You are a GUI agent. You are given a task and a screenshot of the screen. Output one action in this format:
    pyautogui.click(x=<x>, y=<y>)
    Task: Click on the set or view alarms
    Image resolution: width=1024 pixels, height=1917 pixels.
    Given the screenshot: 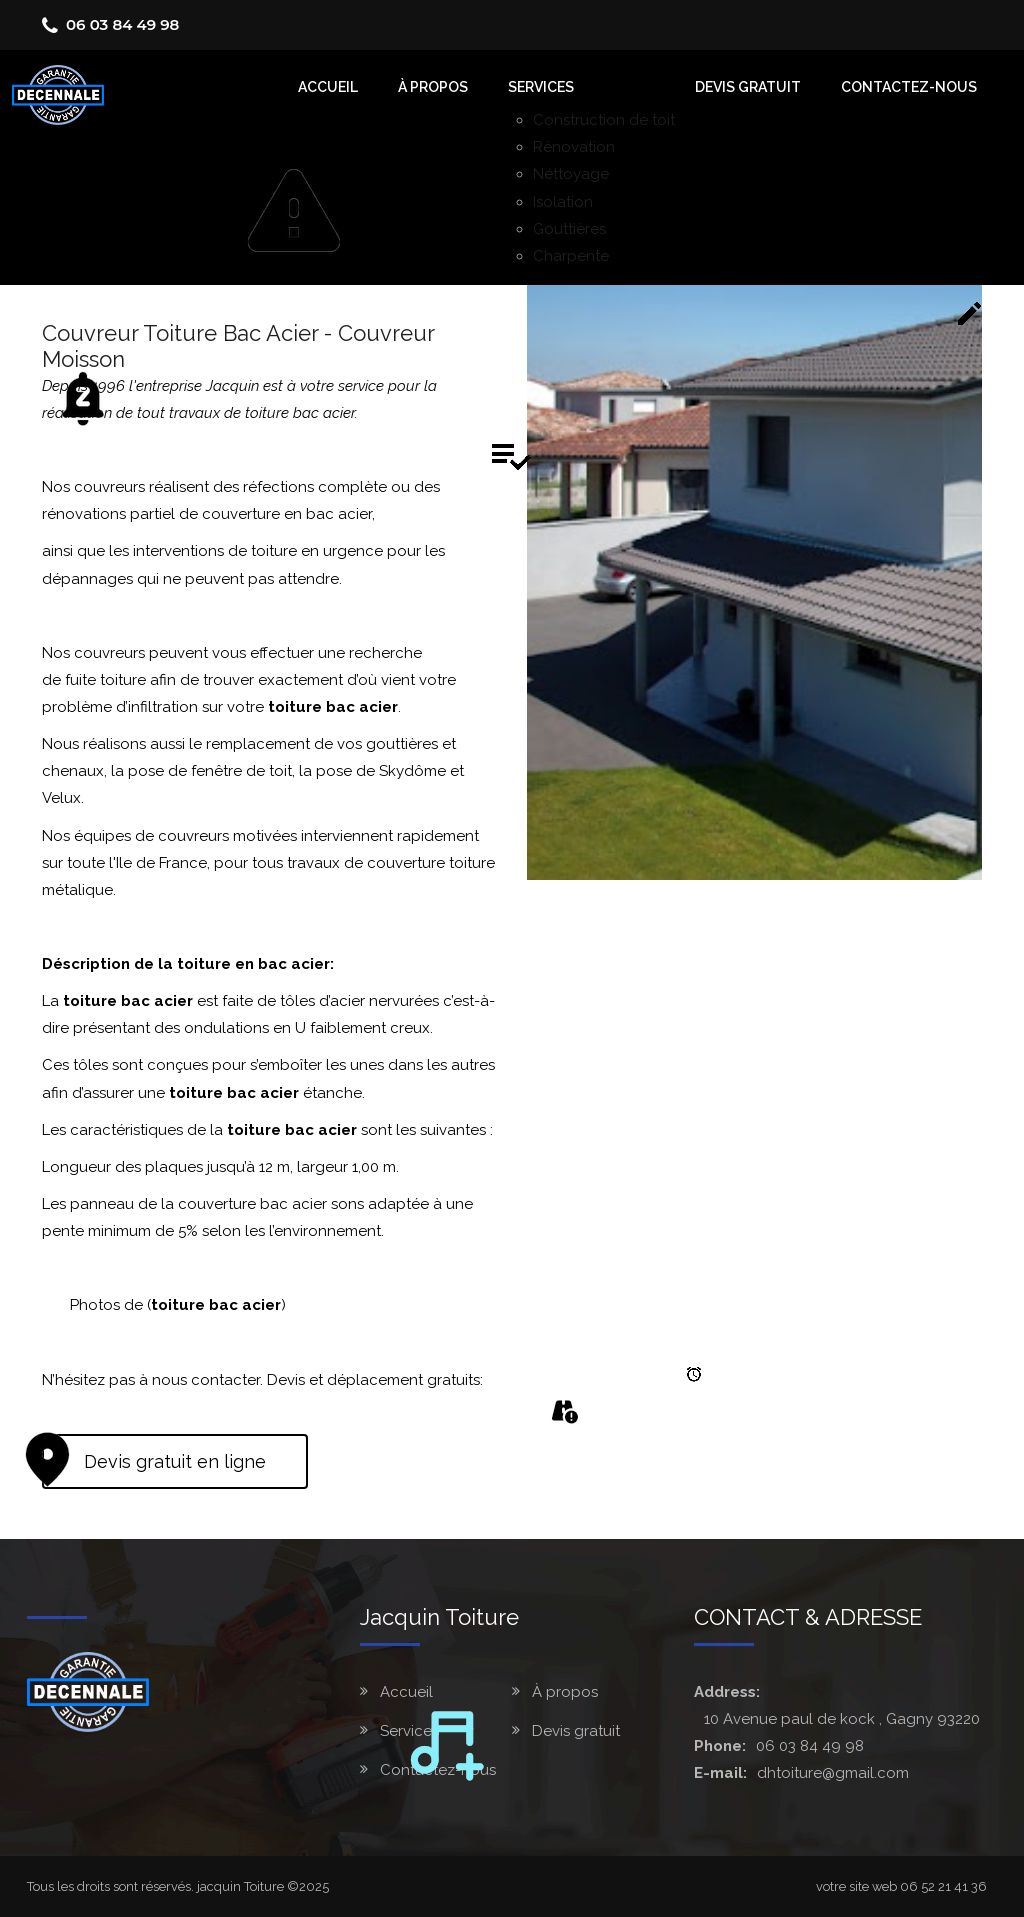 What is the action you would take?
    pyautogui.click(x=694, y=1374)
    